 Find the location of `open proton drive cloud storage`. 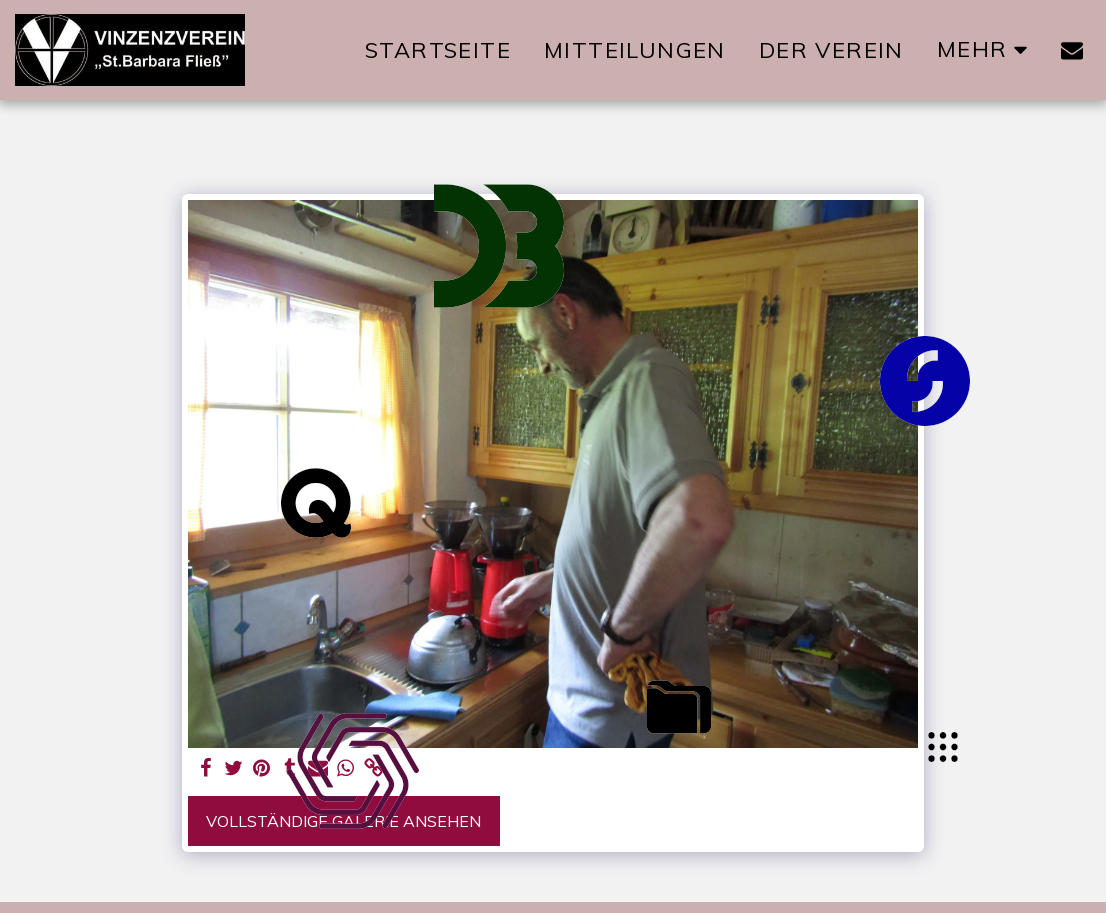

open proton drive cloud storage is located at coordinates (679, 707).